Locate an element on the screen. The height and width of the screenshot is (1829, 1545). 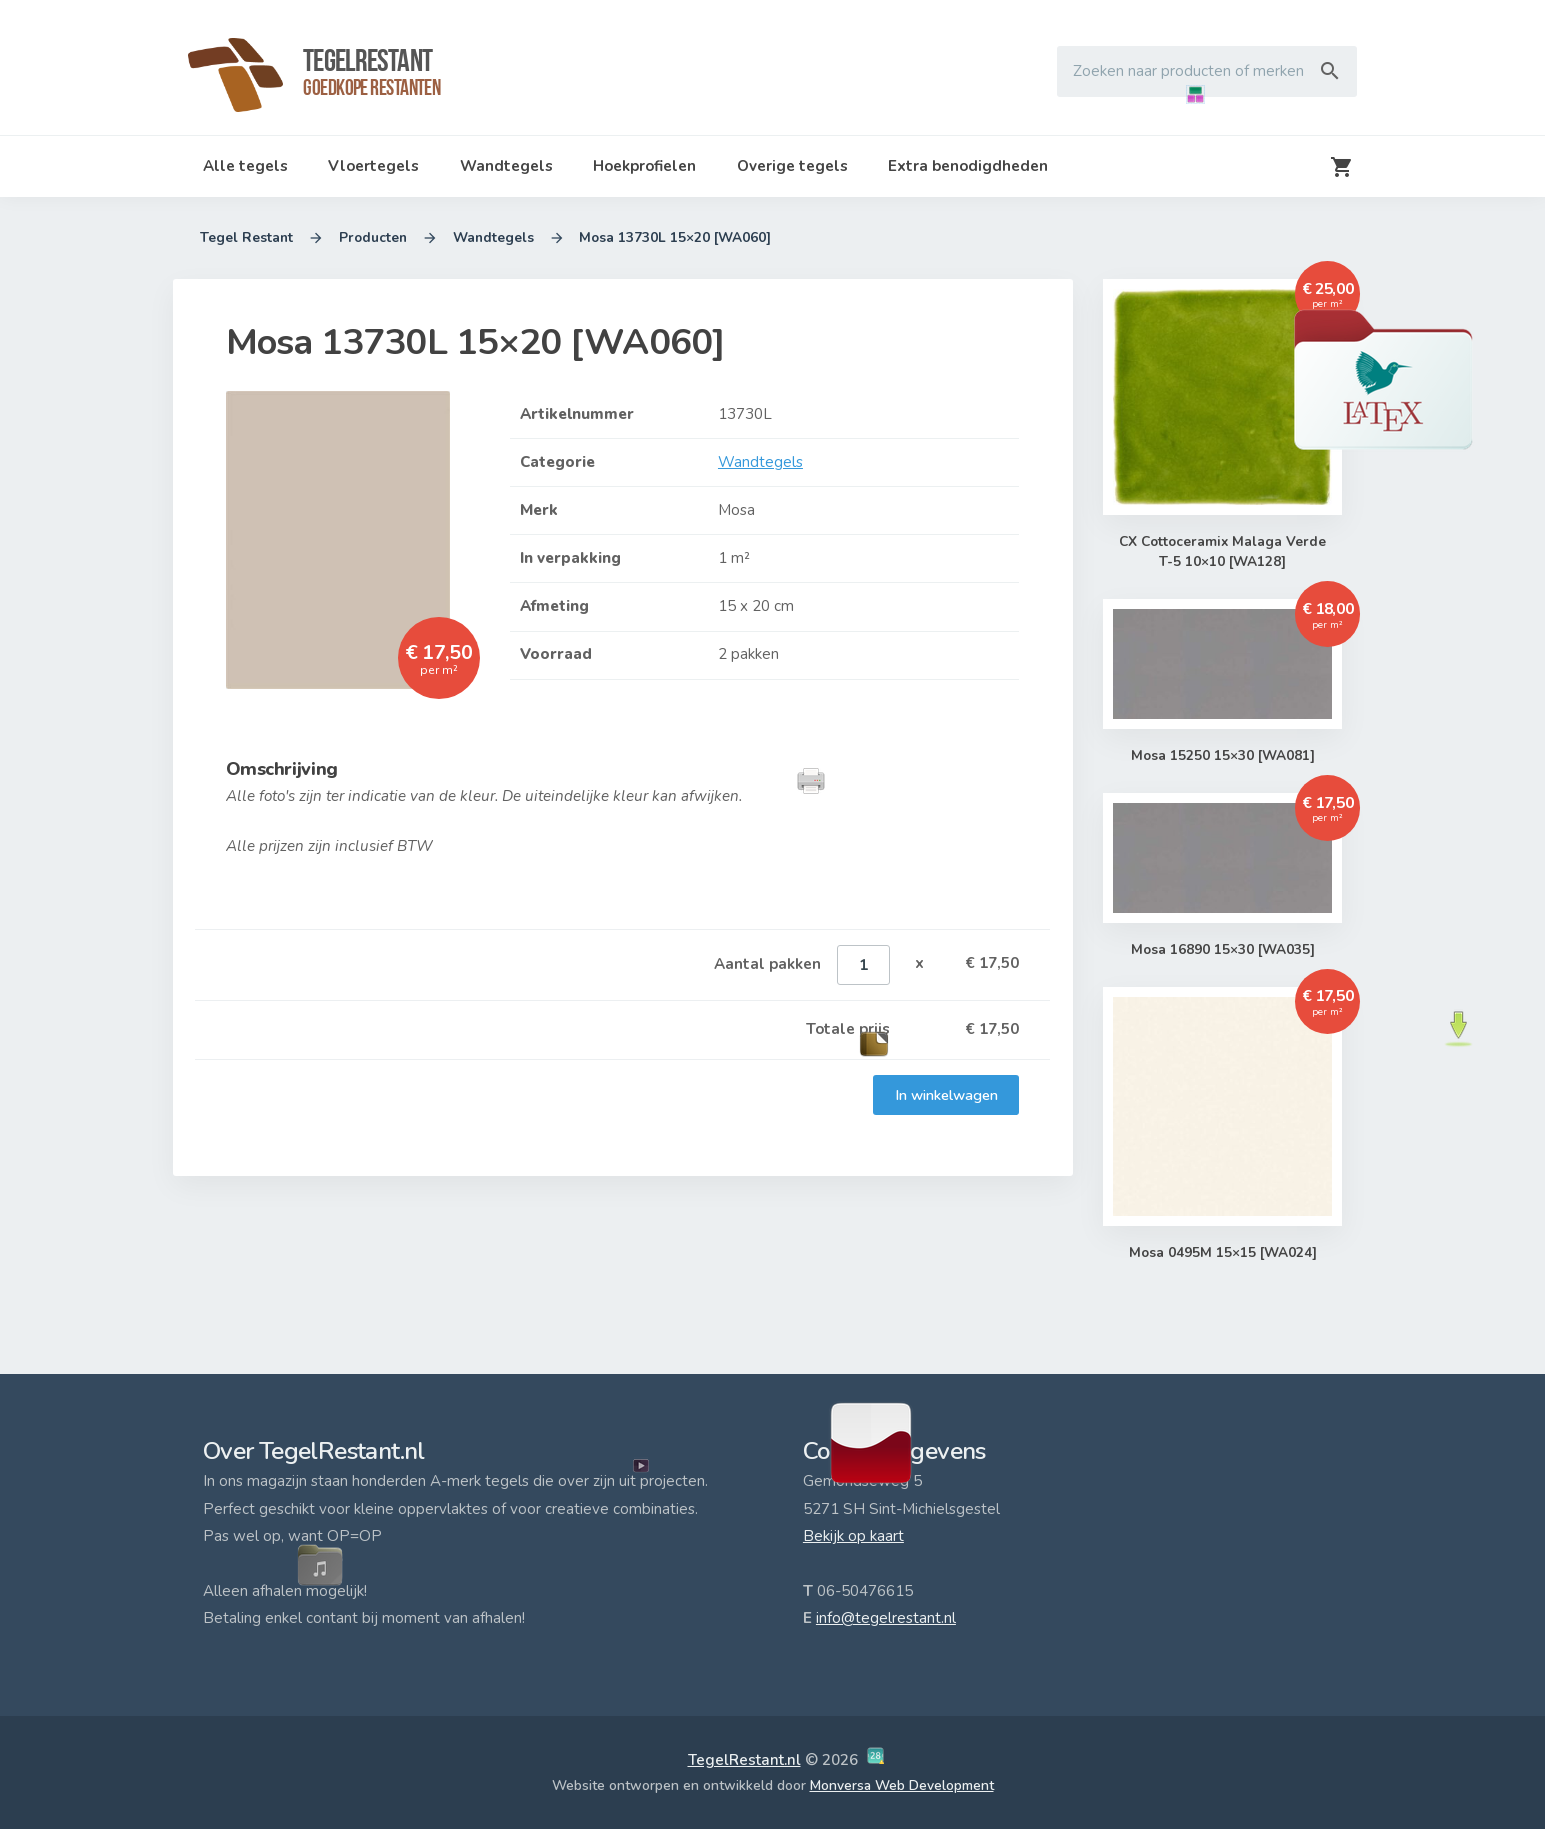
open folder containing LaTeX documents is located at coordinates (1382, 384).